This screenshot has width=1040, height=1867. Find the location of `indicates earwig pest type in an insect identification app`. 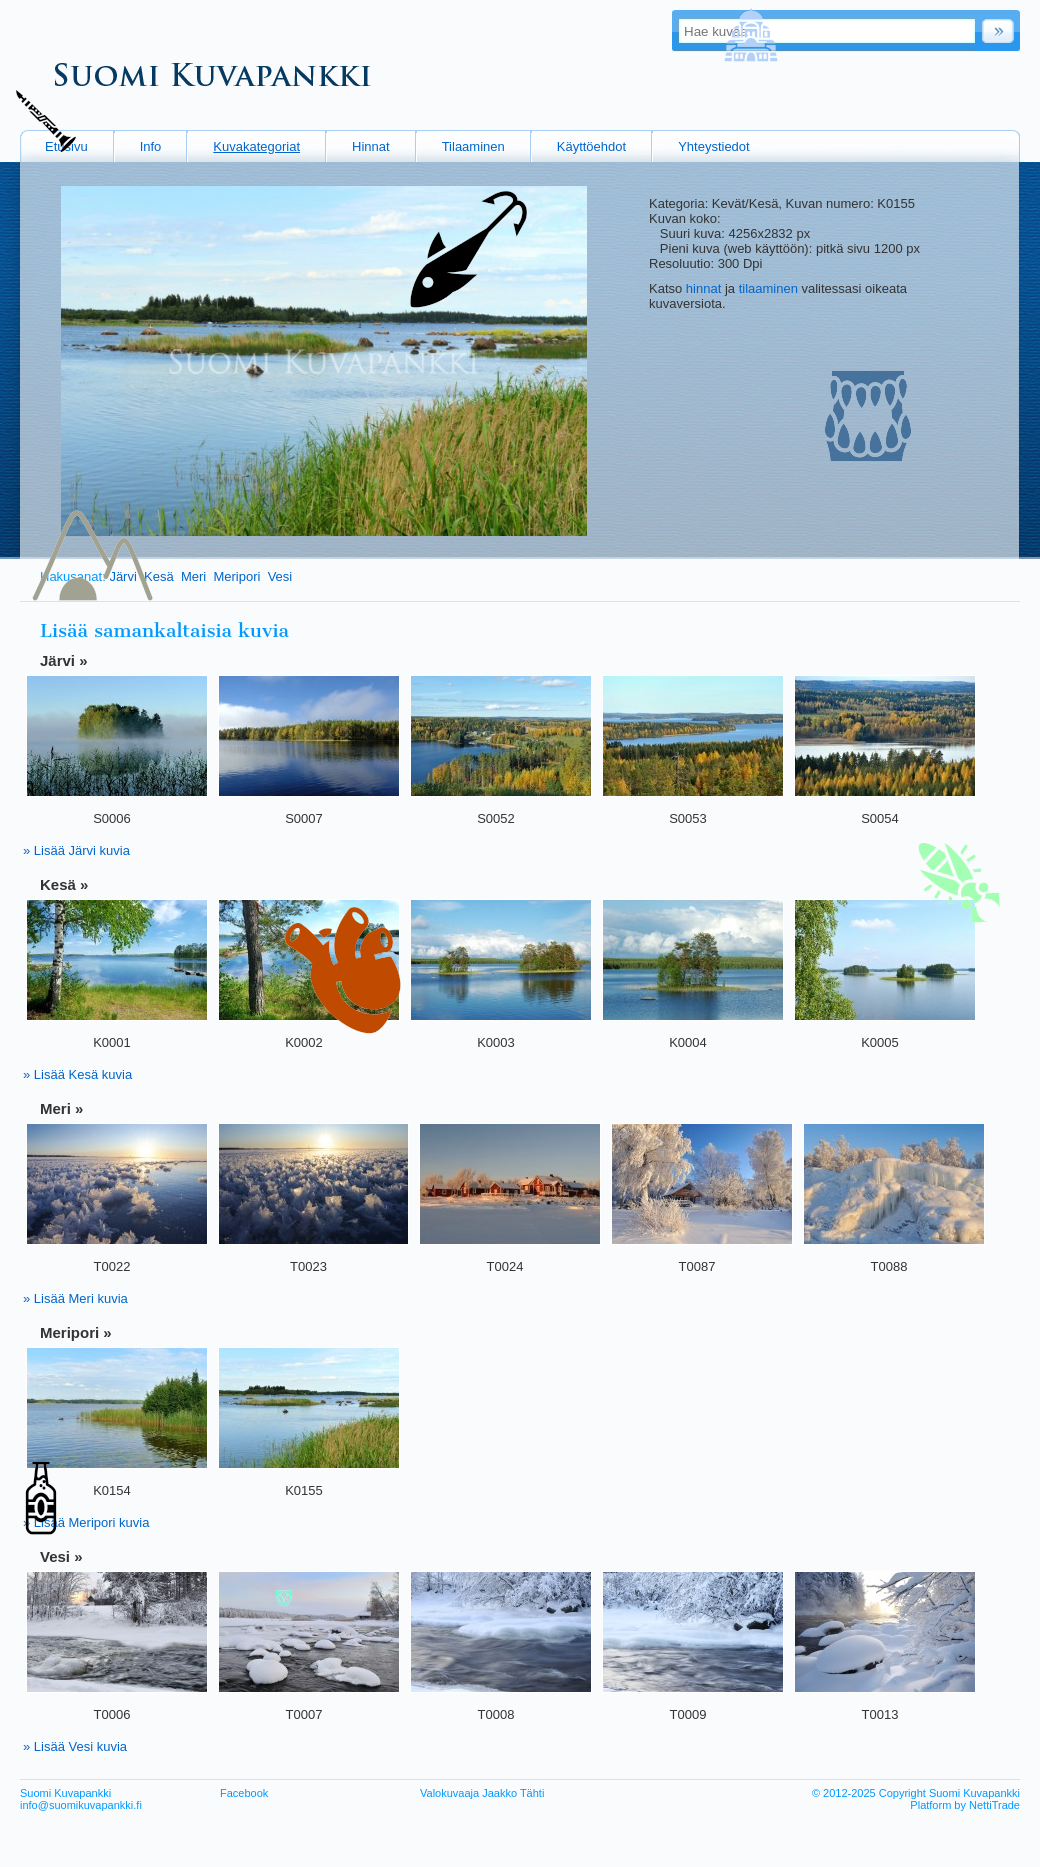

indicates earwig pest type in an insect identification app is located at coordinates (958, 882).